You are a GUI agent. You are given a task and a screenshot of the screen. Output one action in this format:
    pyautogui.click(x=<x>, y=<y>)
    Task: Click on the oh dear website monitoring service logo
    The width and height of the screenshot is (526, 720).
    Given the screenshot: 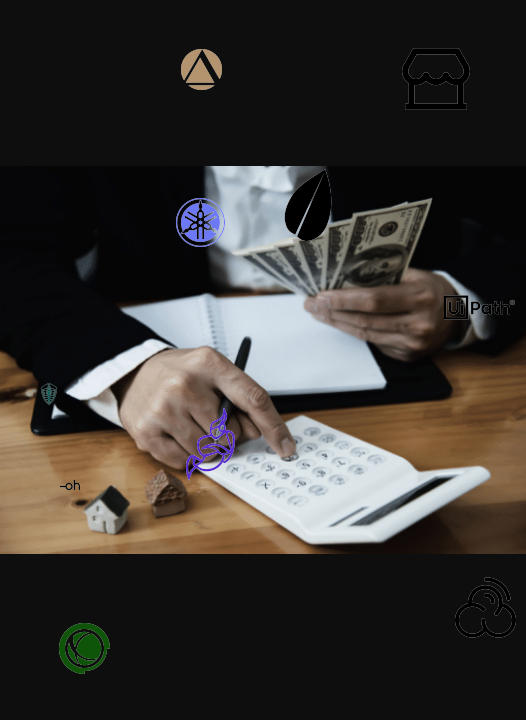 What is the action you would take?
    pyautogui.click(x=70, y=485)
    